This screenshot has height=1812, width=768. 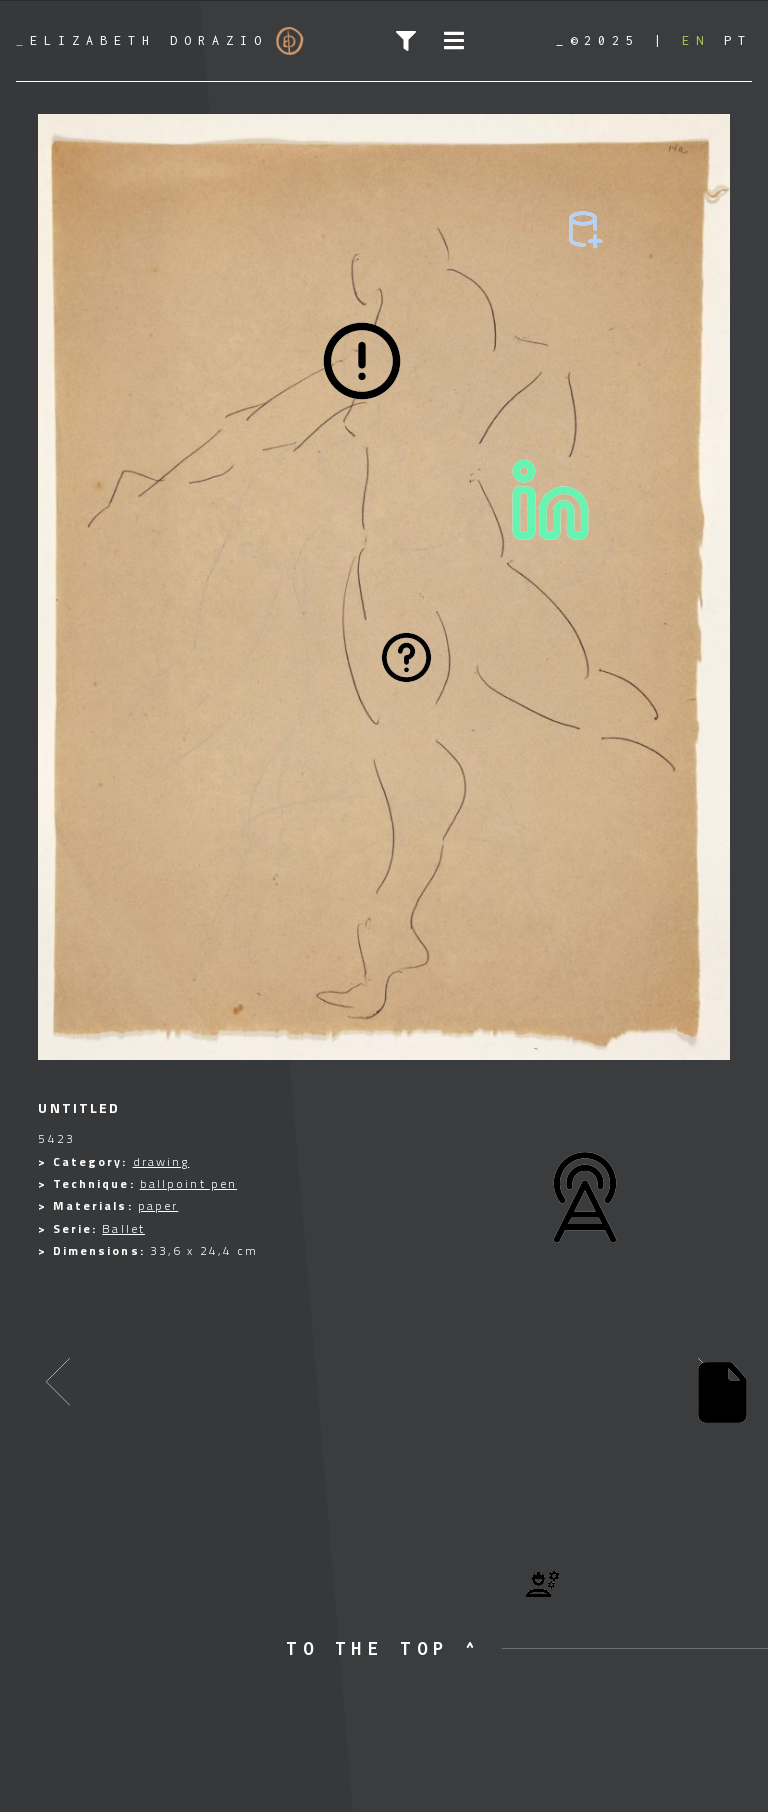 What do you see at coordinates (362, 361) in the screenshot?
I see `indicates a warning or alert status` at bounding box center [362, 361].